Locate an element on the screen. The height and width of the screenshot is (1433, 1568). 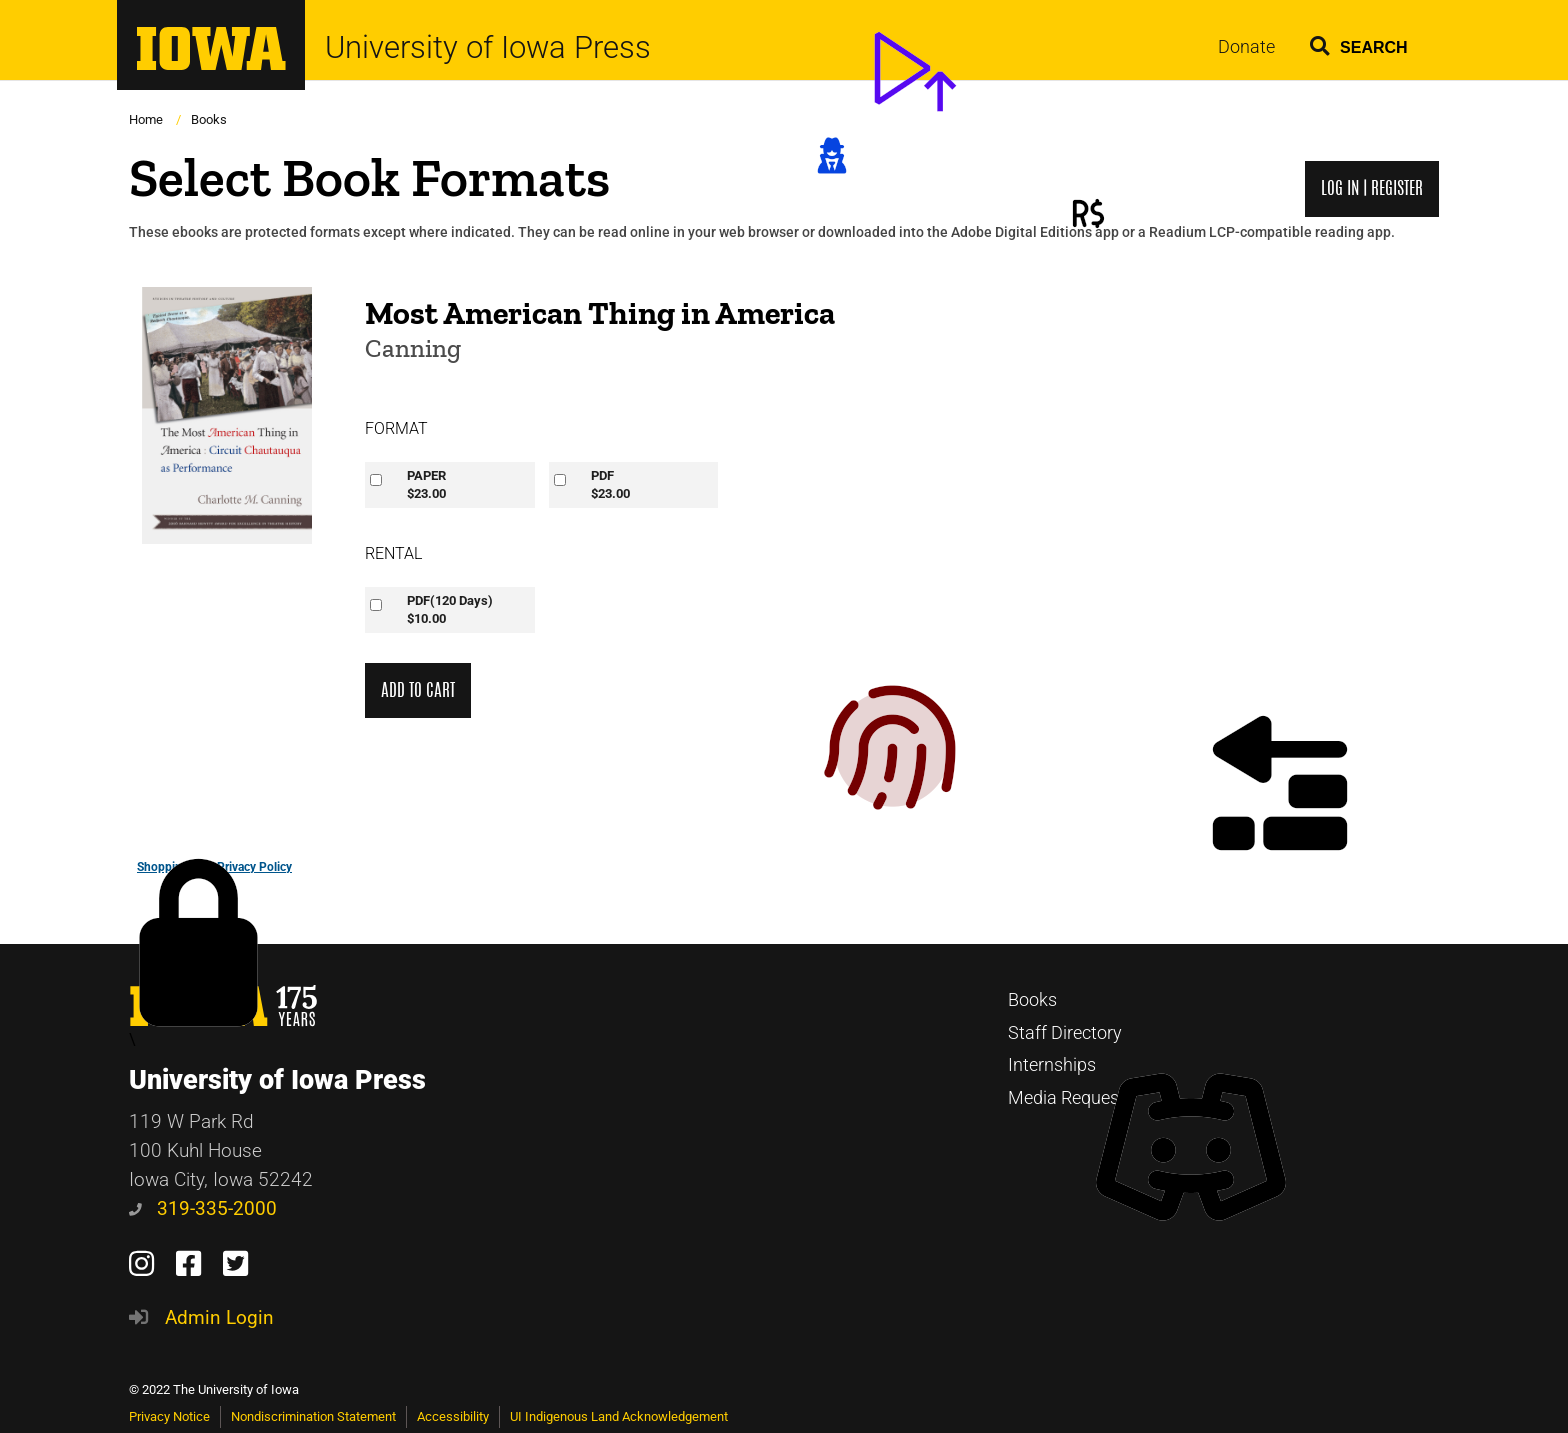
open Discord is located at coordinates (1191, 1144).